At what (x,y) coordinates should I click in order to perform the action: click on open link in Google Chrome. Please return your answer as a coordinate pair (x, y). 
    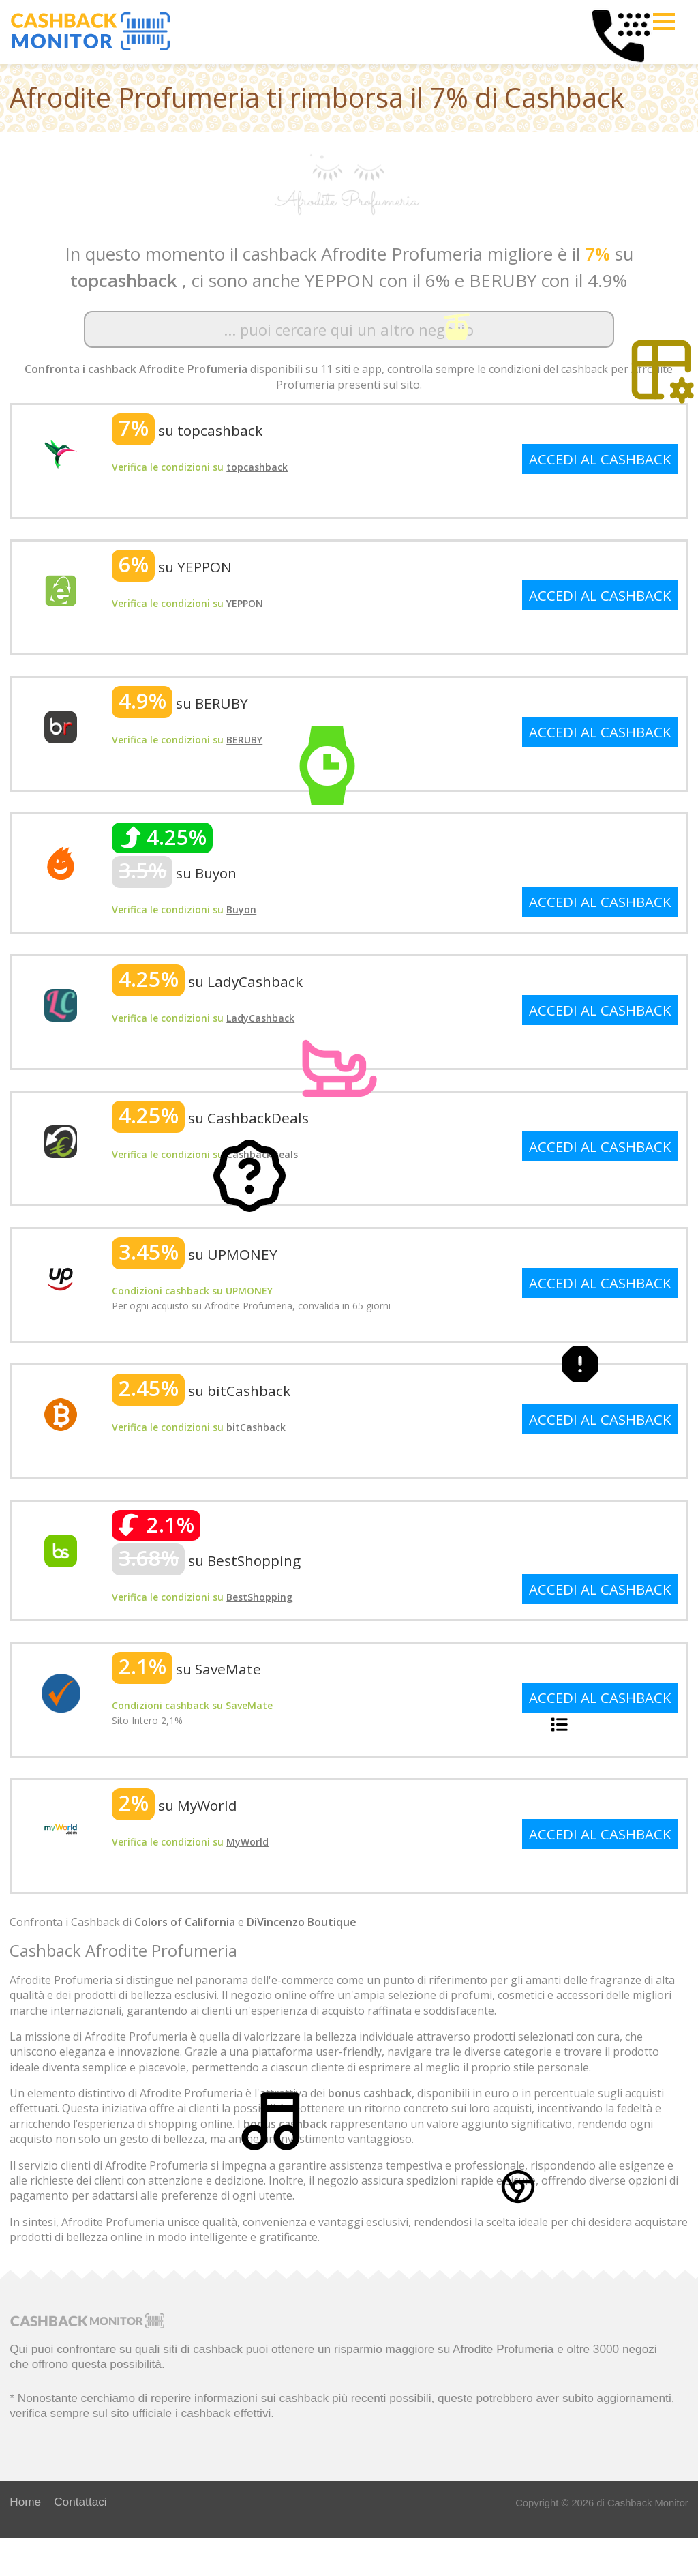
    Looking at the image, I should click on (518, 2187).